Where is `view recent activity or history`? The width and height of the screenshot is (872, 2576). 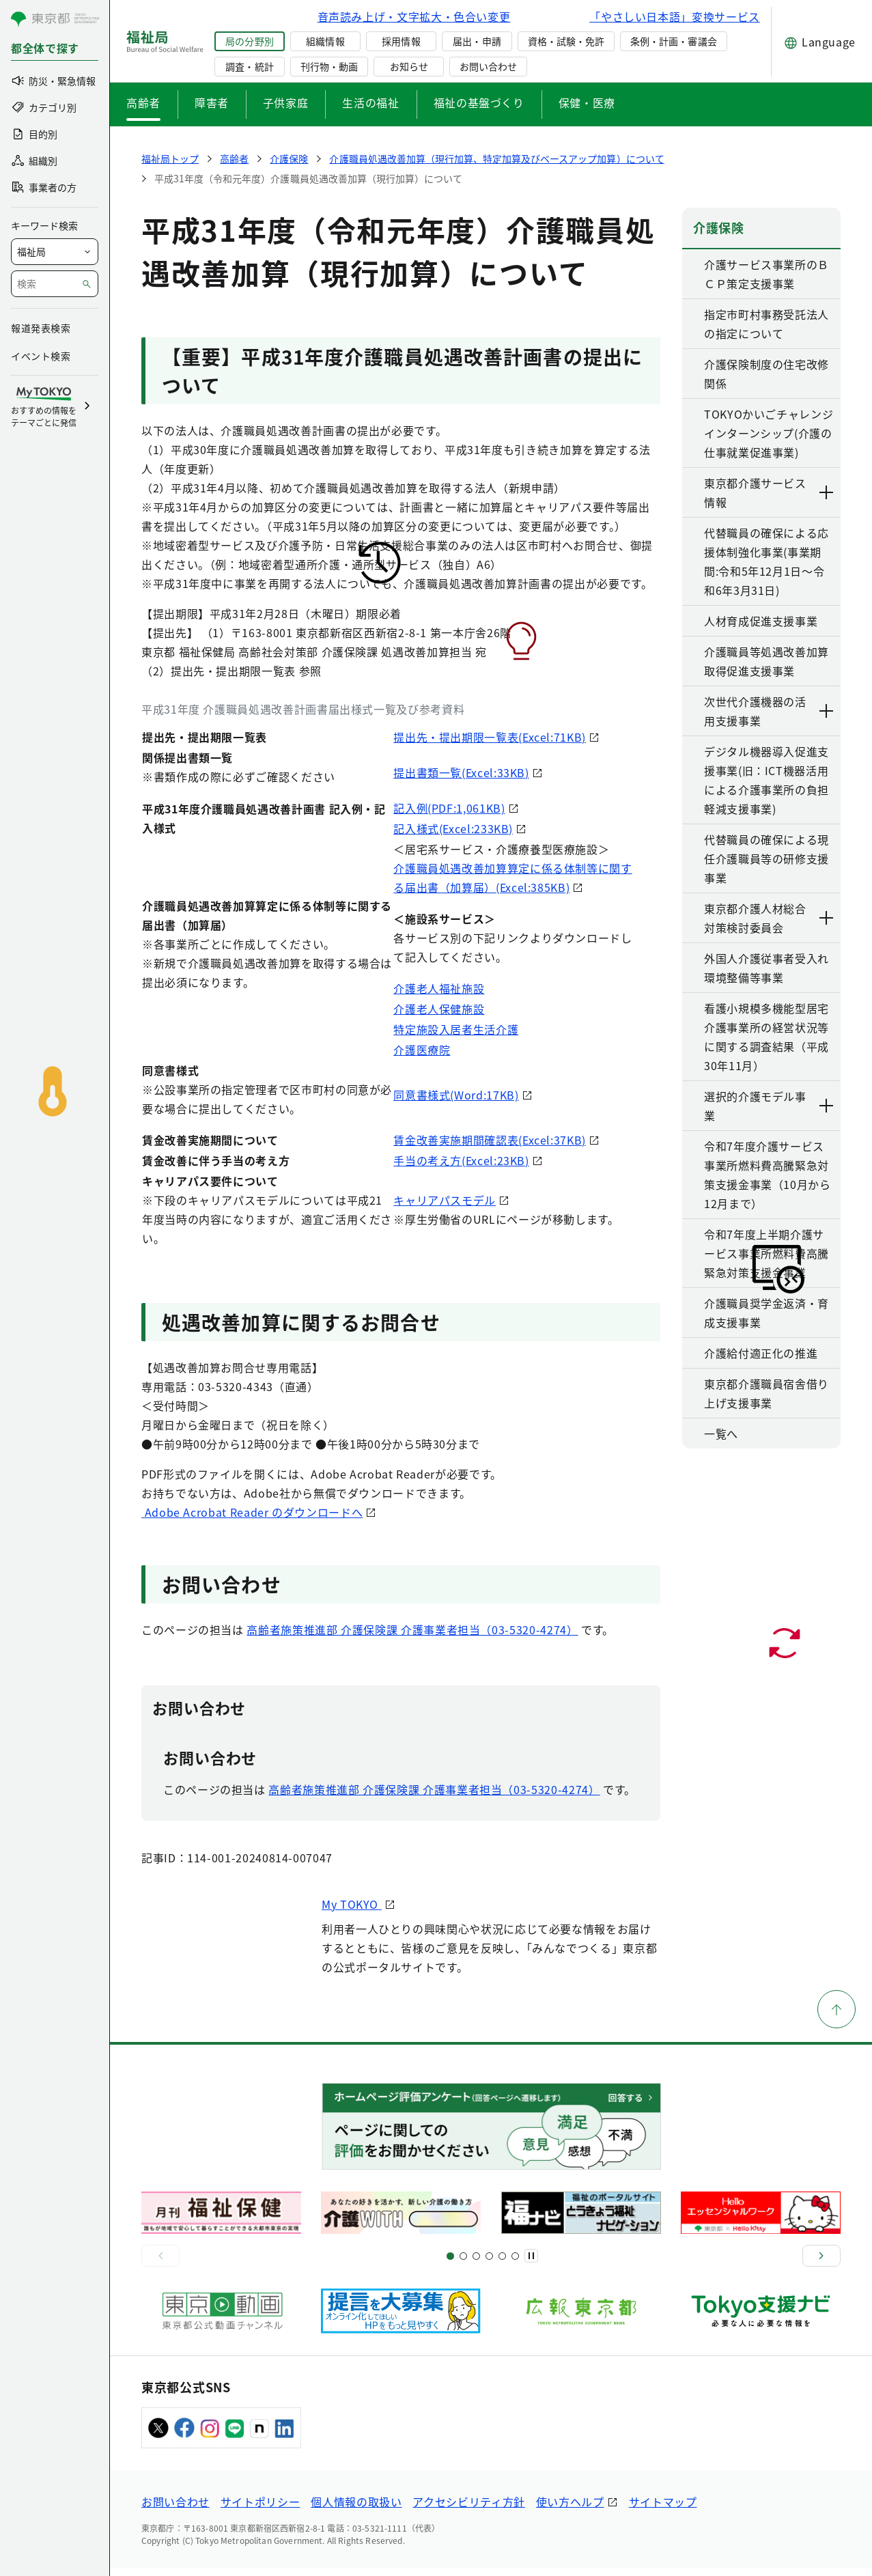 view recent activity or history is located at coordinates (380, 563).